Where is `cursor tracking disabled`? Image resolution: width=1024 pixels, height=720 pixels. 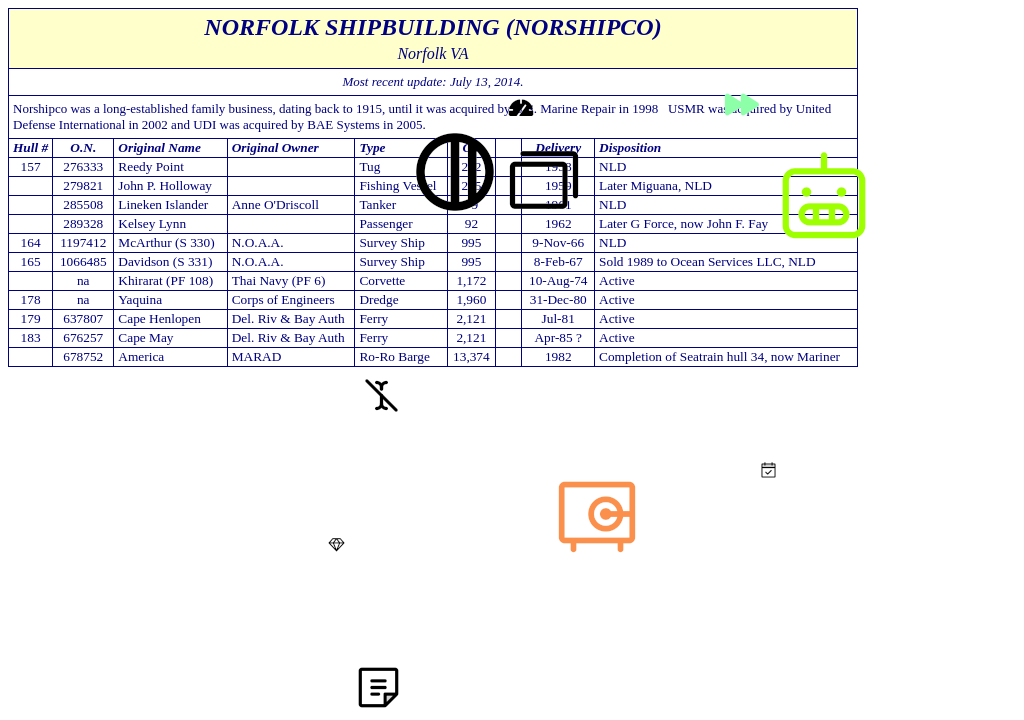 cursor tracking disabled is located at coordinates (381, 395).